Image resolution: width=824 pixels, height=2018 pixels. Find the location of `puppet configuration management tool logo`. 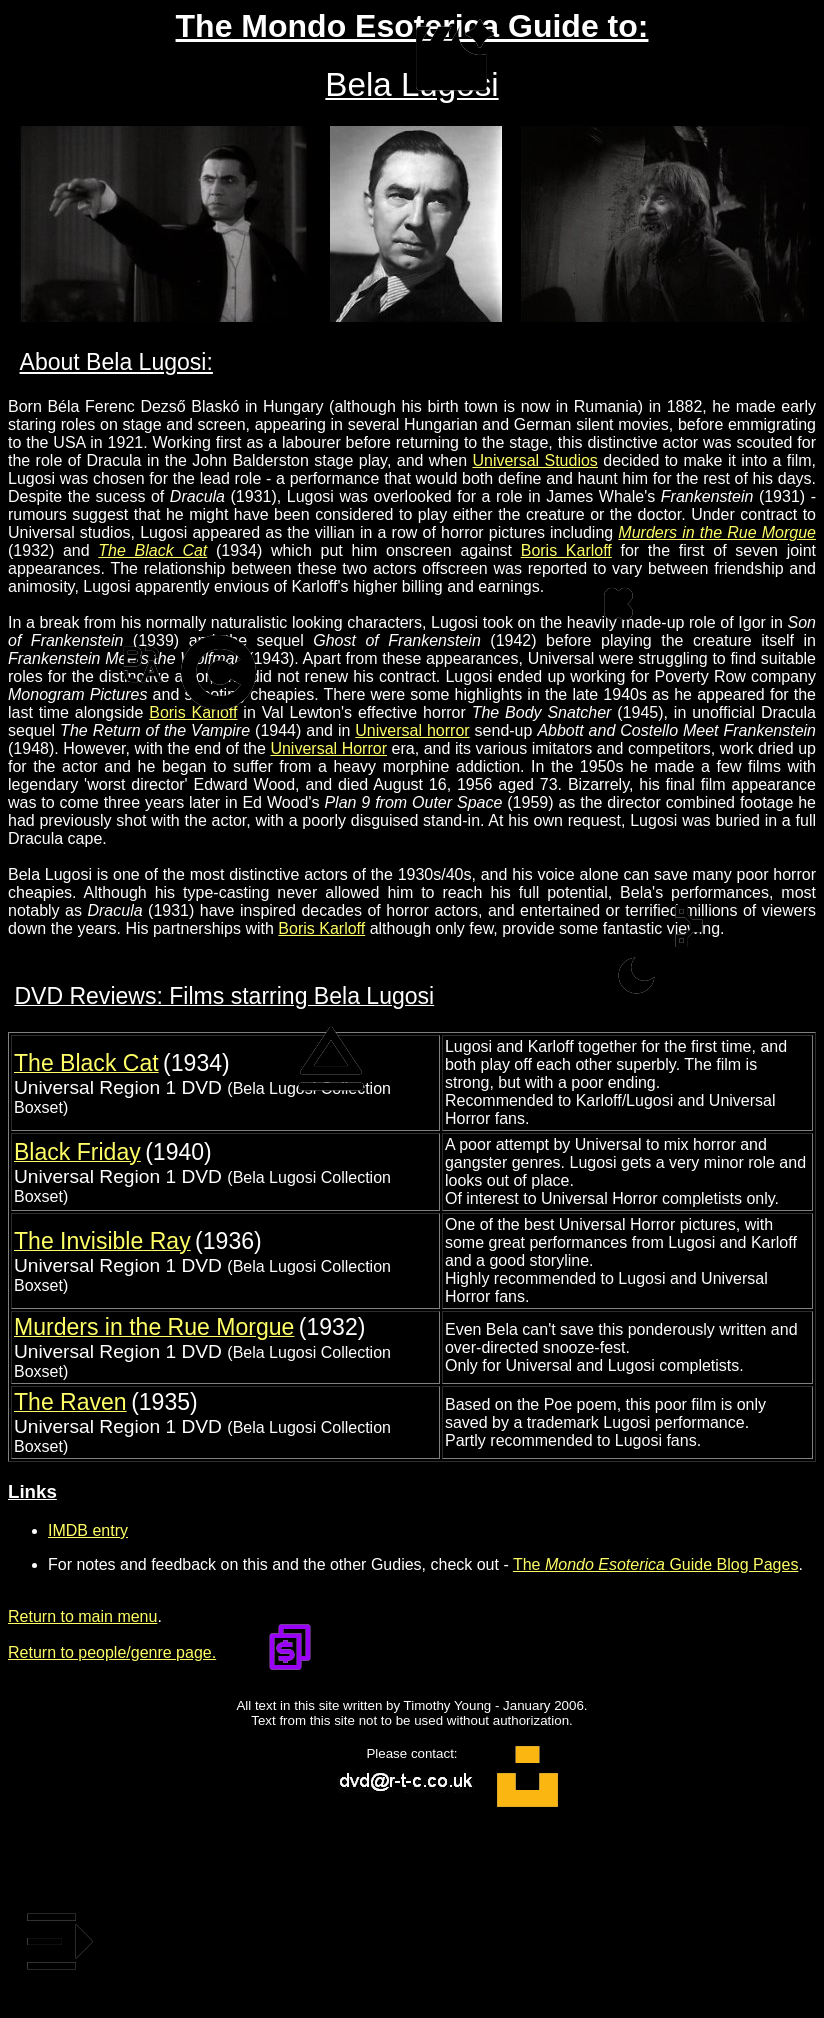

puppet configuration management tool logo is located at coordinates (689, 926).